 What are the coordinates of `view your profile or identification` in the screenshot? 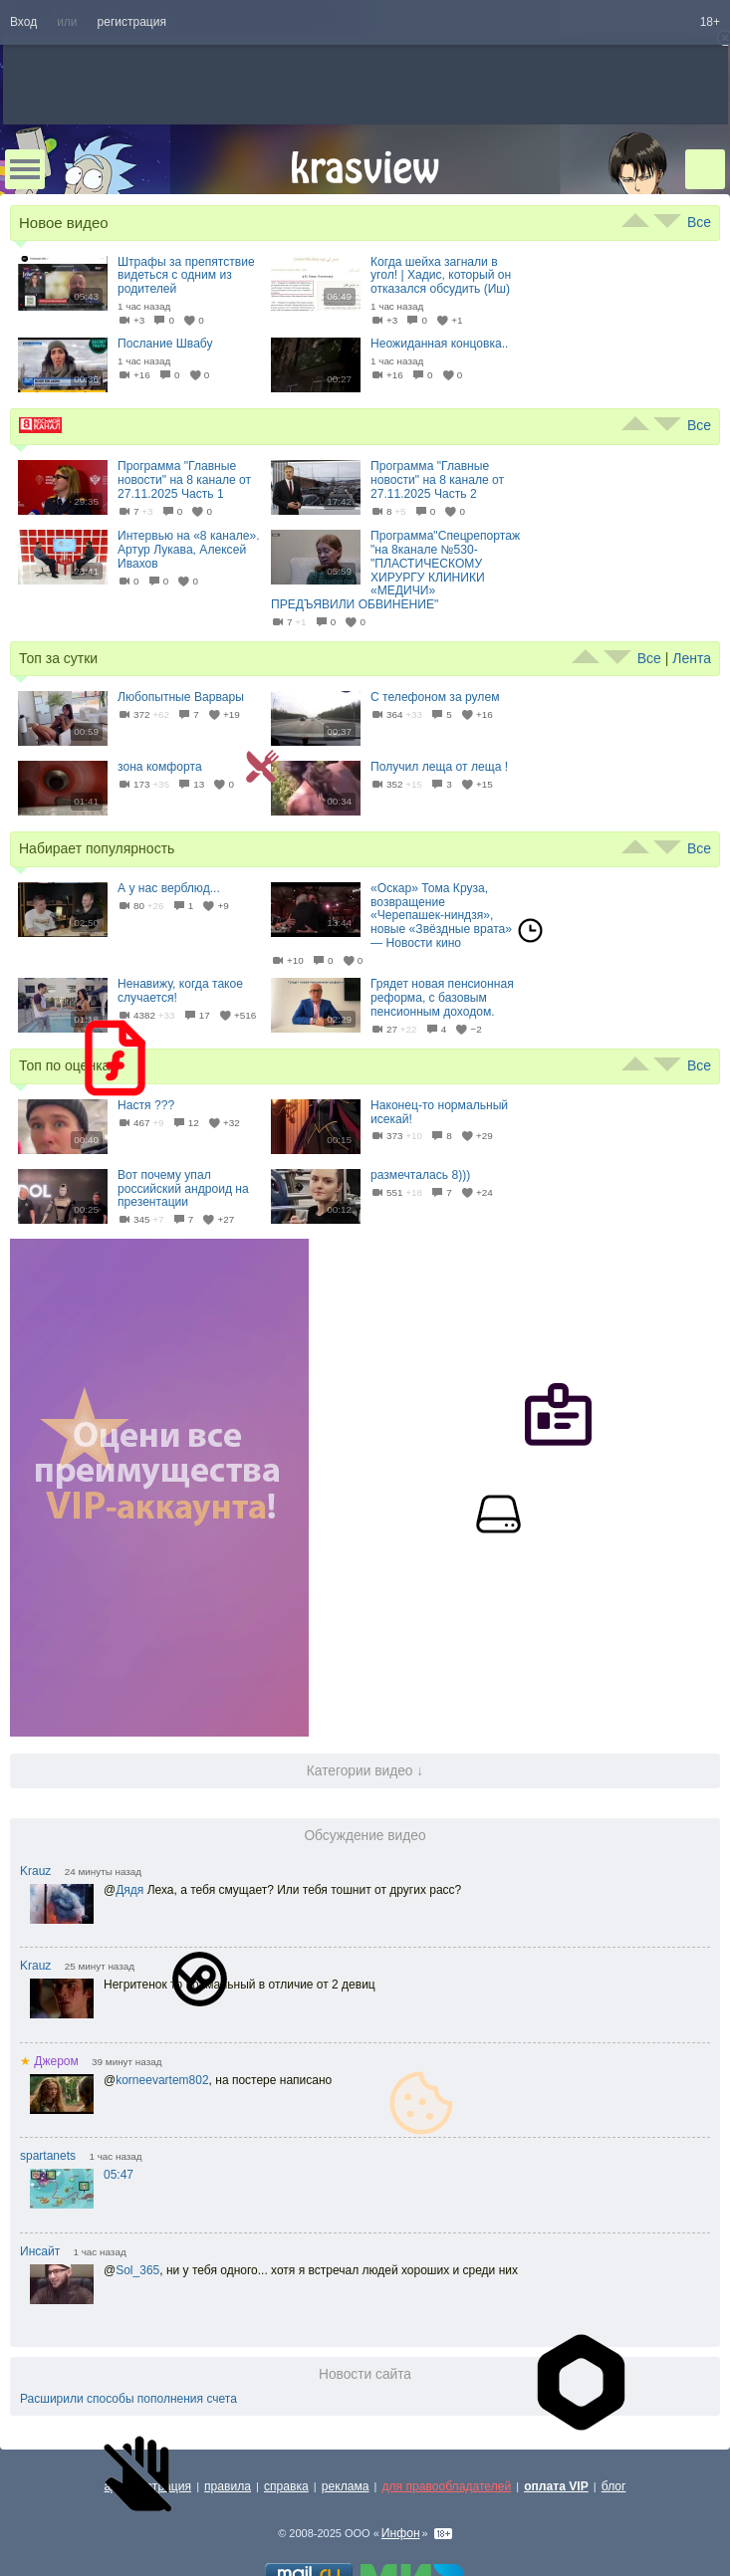 It's located at (558, 1416).